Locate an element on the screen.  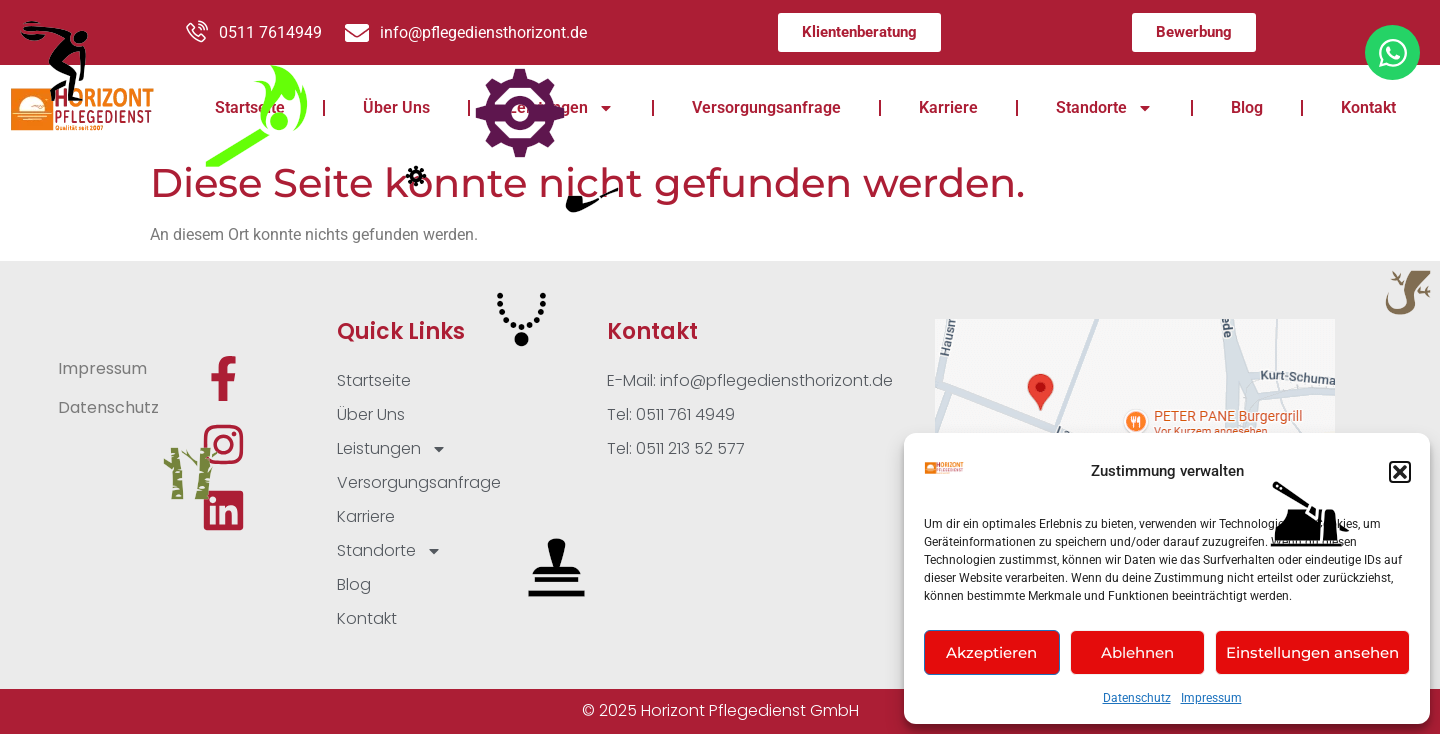
access discus throw or athletics events is located at coordinates (54, 61).